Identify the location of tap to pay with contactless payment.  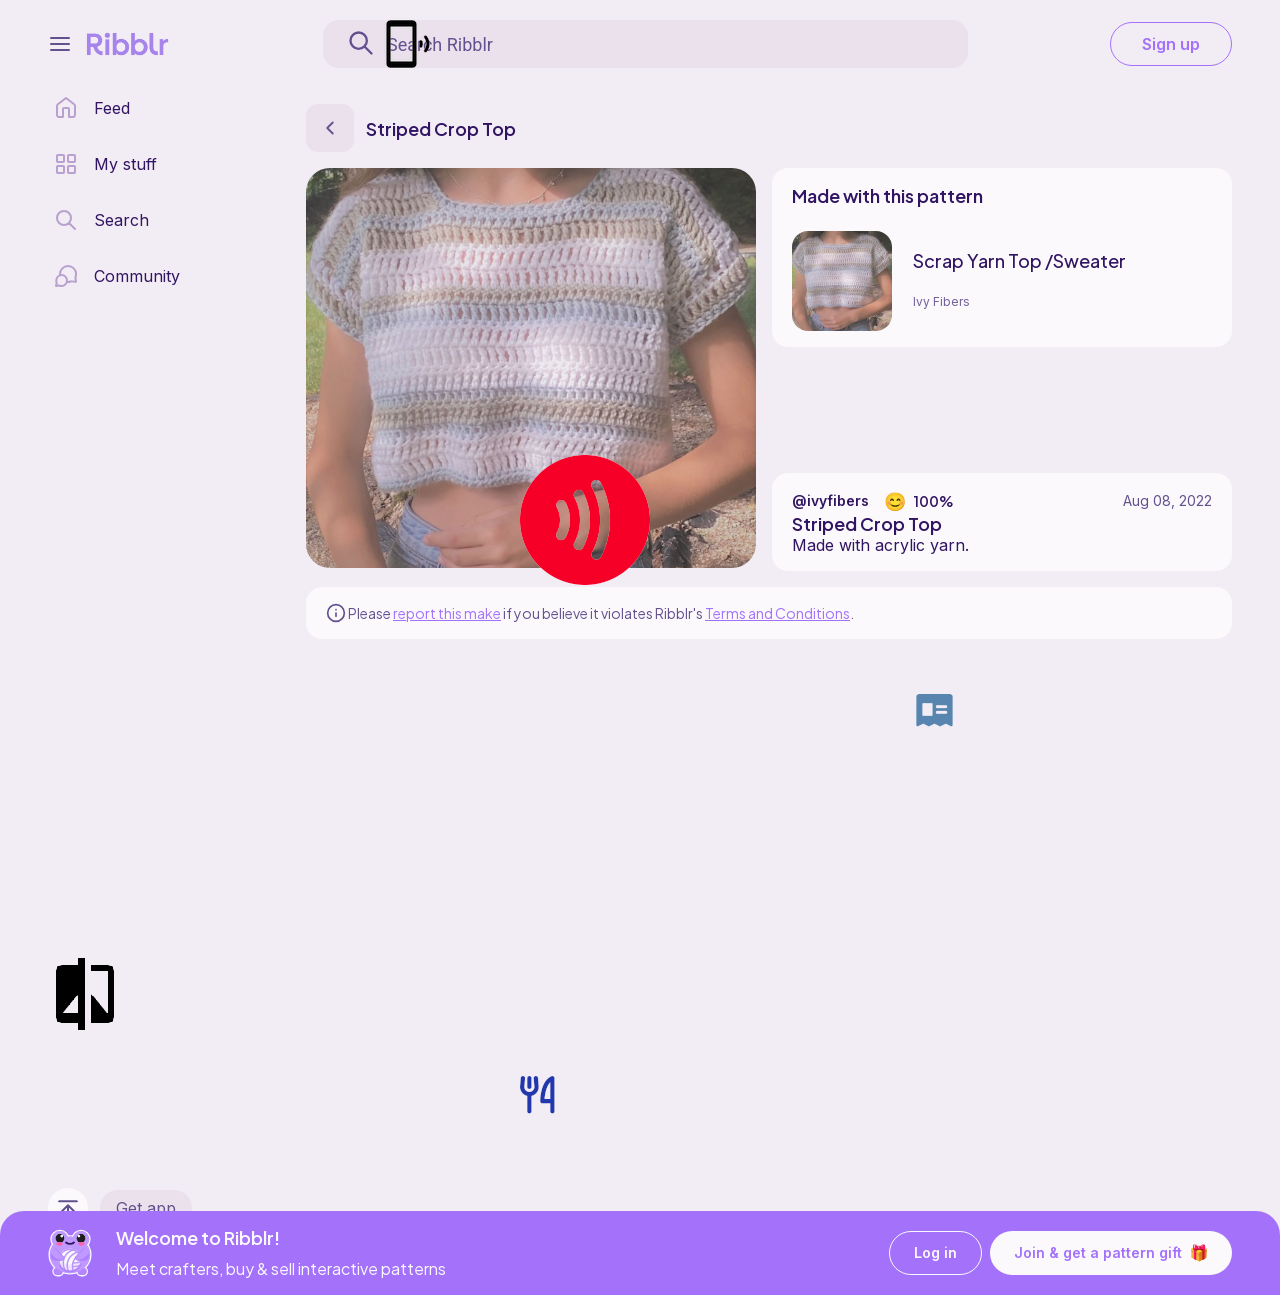
(585, 520).